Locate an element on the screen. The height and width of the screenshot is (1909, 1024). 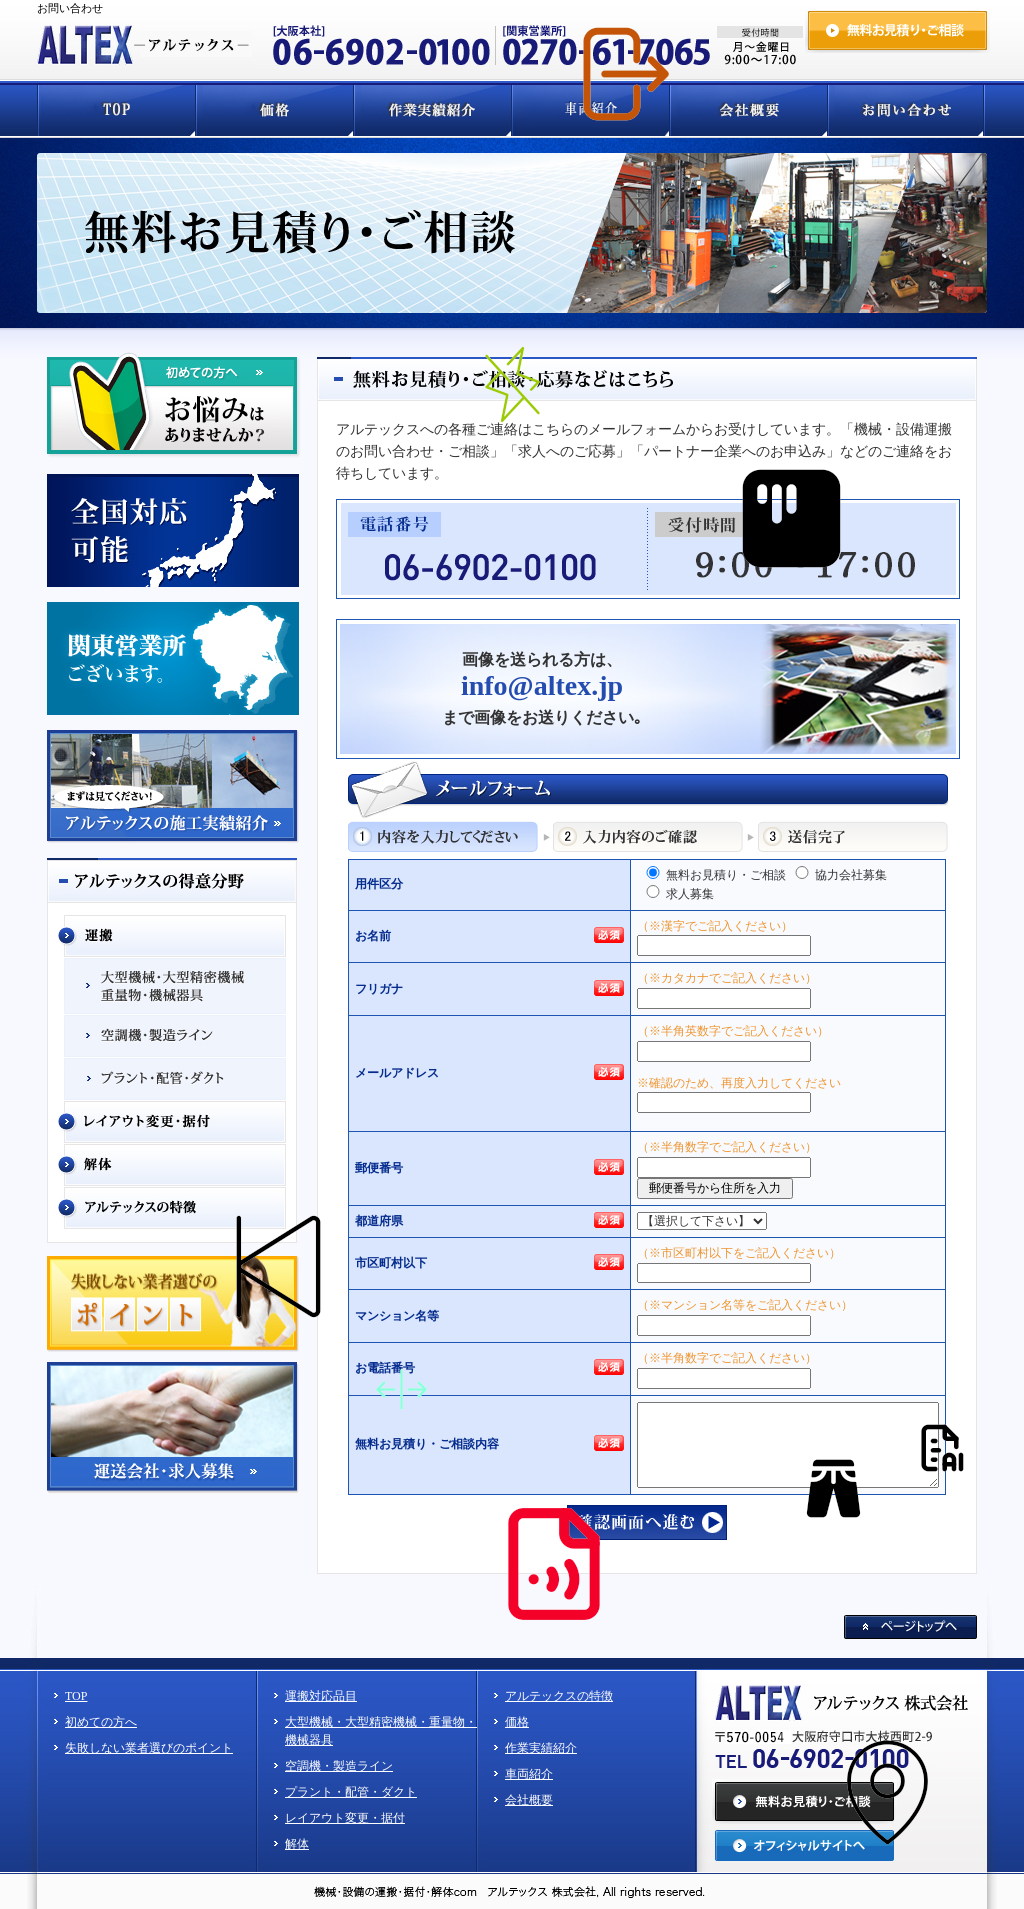
disable flash or lightning mode is located at coordinates (512, 384).